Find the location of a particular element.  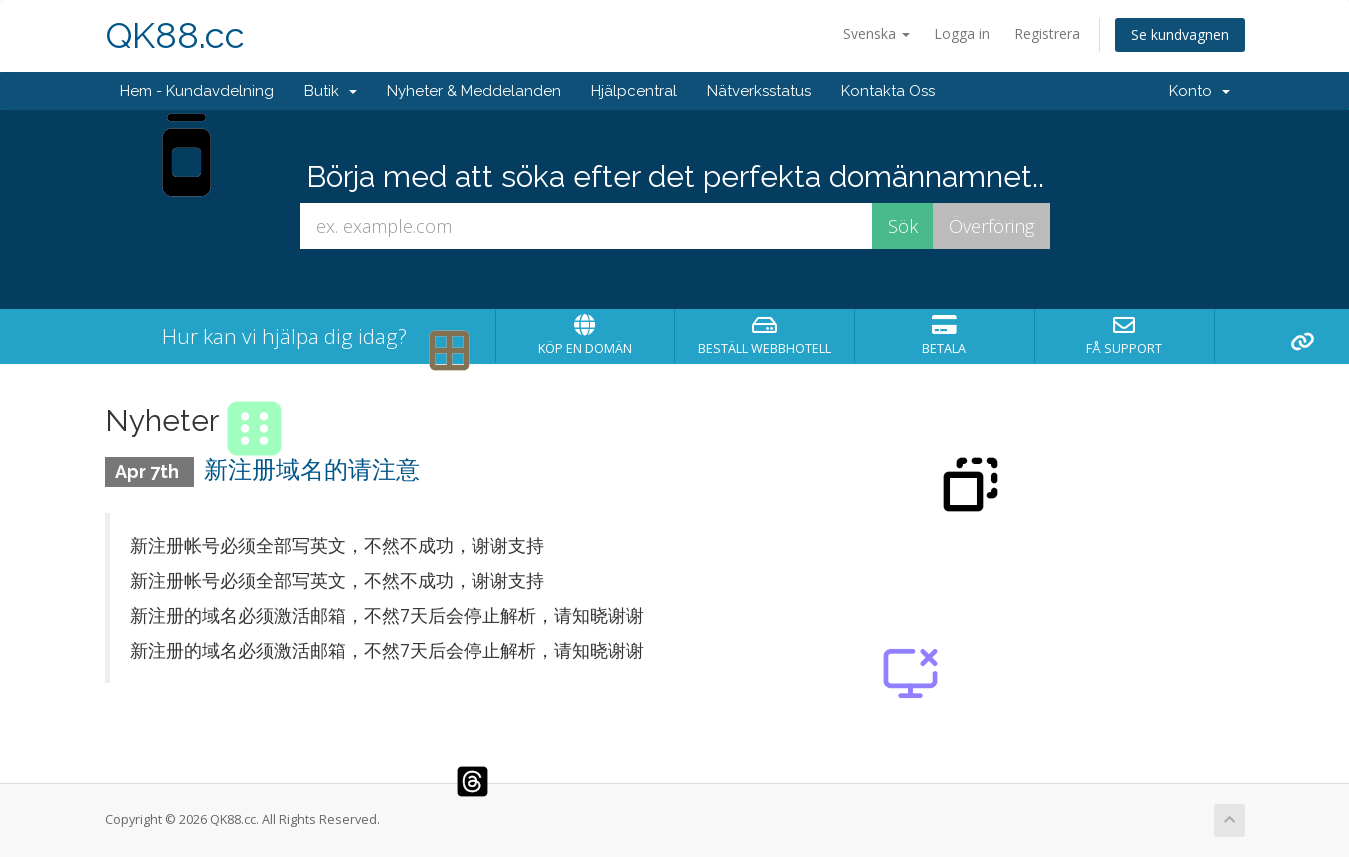

store or save items in a container is located at coordinates (186, 157).